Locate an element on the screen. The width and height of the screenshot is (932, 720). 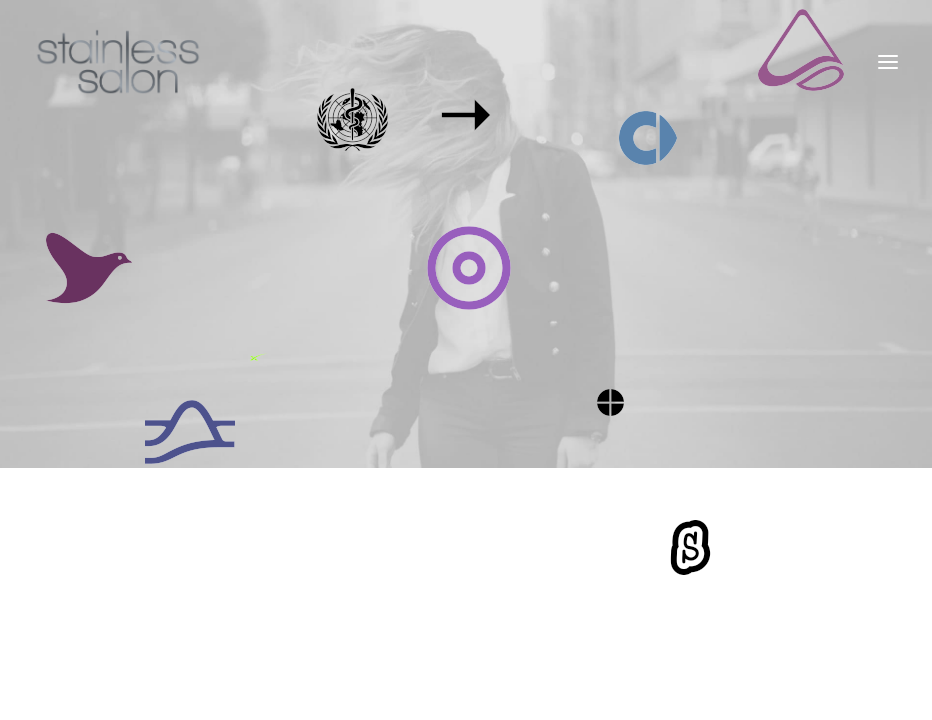
apache pulsar logo is located at coordinates (190, 432).